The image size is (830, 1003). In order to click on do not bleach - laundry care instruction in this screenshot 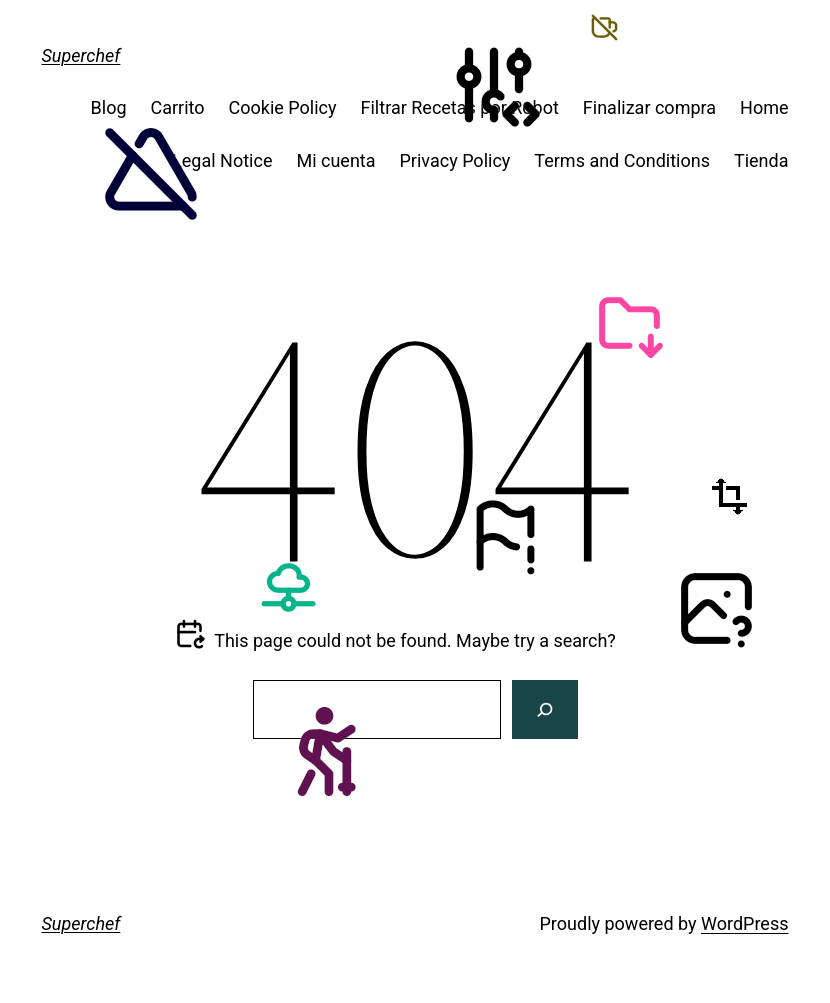, I will do `click(151, 174)`.